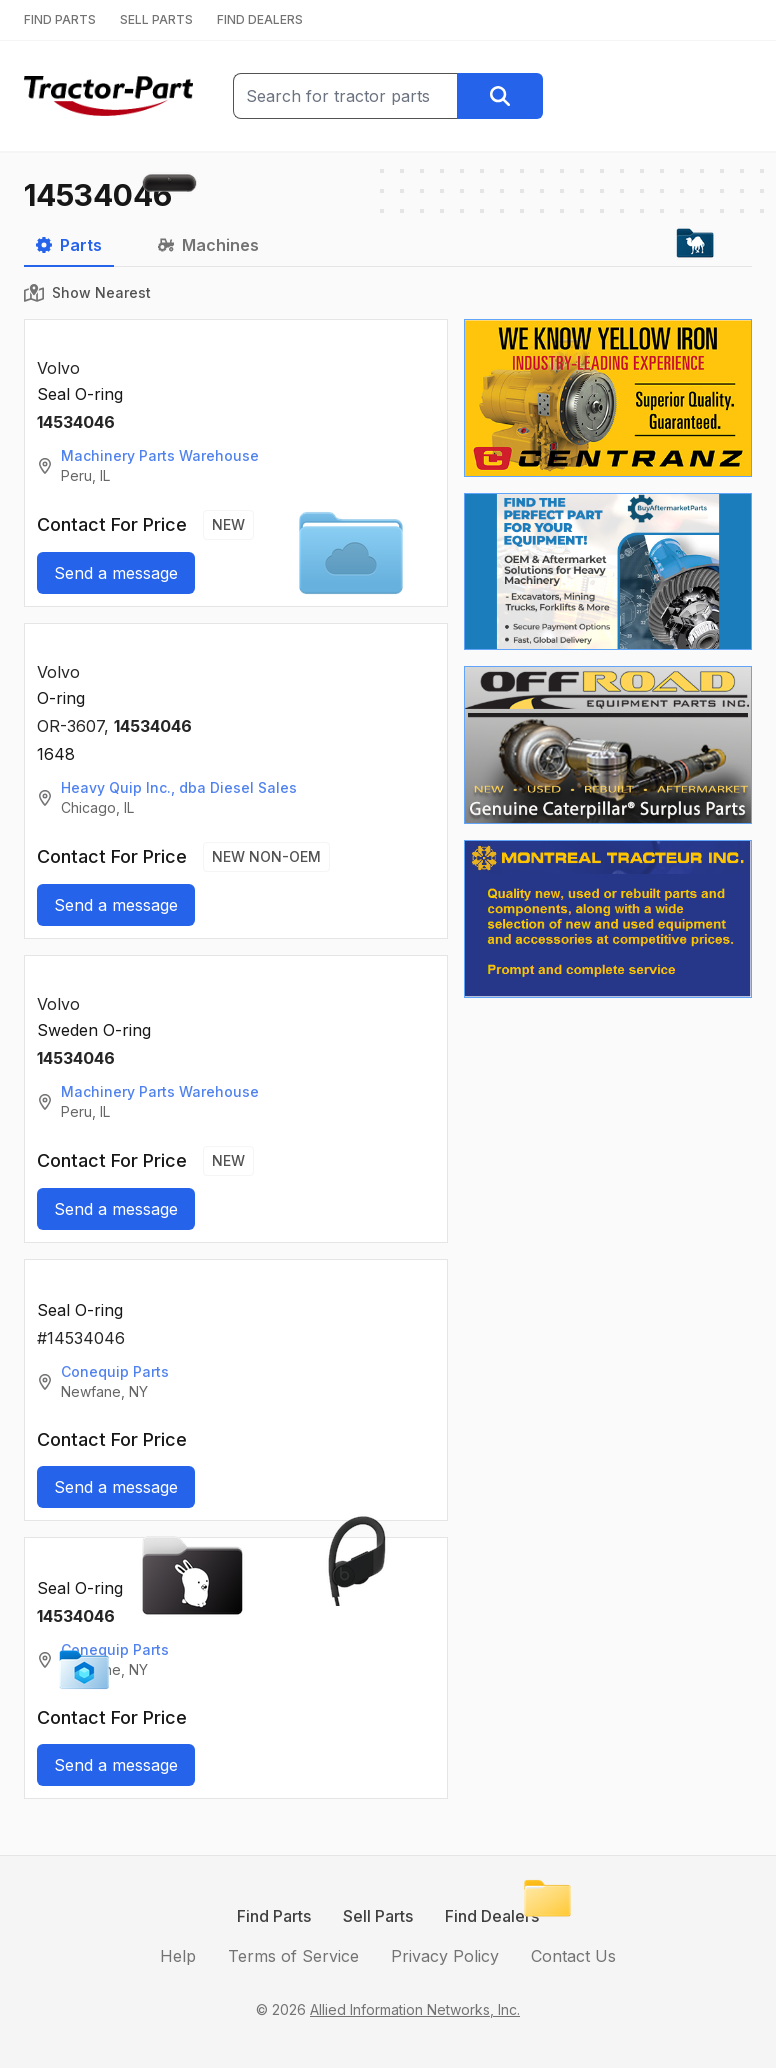  Describe the element at coordinates (192, 1578) in the screenshot. I see `folder containing Plan 9 operating system files` at that location.